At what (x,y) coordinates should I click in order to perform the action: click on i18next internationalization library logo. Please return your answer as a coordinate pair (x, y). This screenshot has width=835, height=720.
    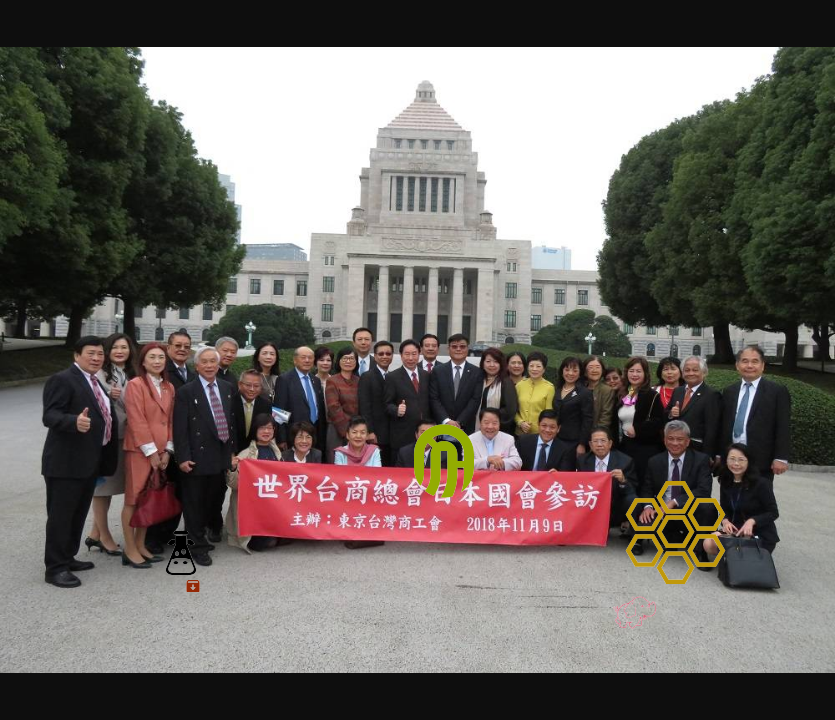
    Looking at the image, I should click on (181, 553).